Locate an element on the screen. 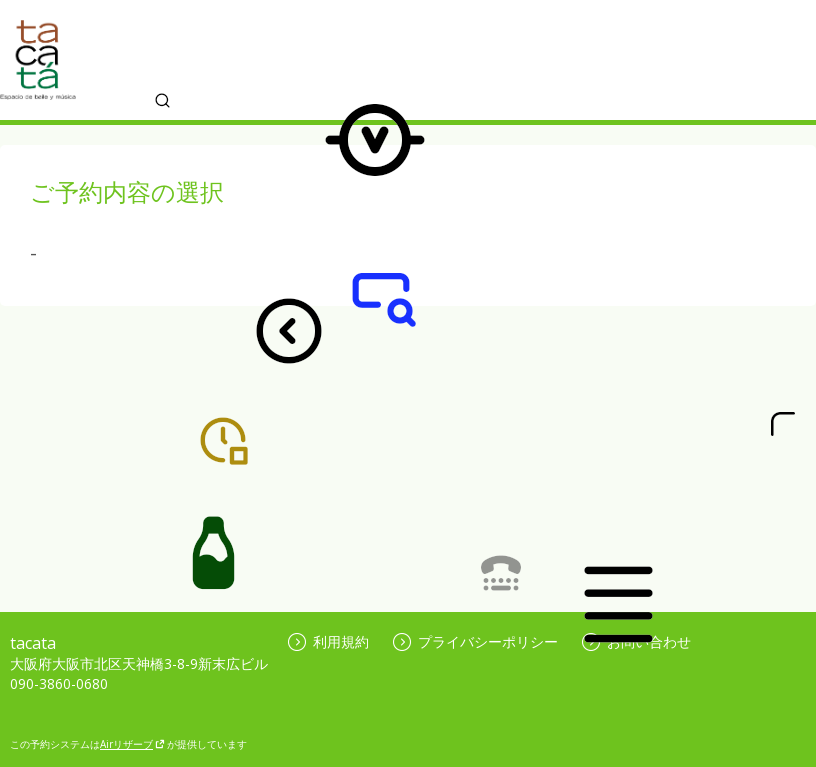 The height and width of the screenshot is (767, 816). search for content or items is located at coordinates (162, 100).